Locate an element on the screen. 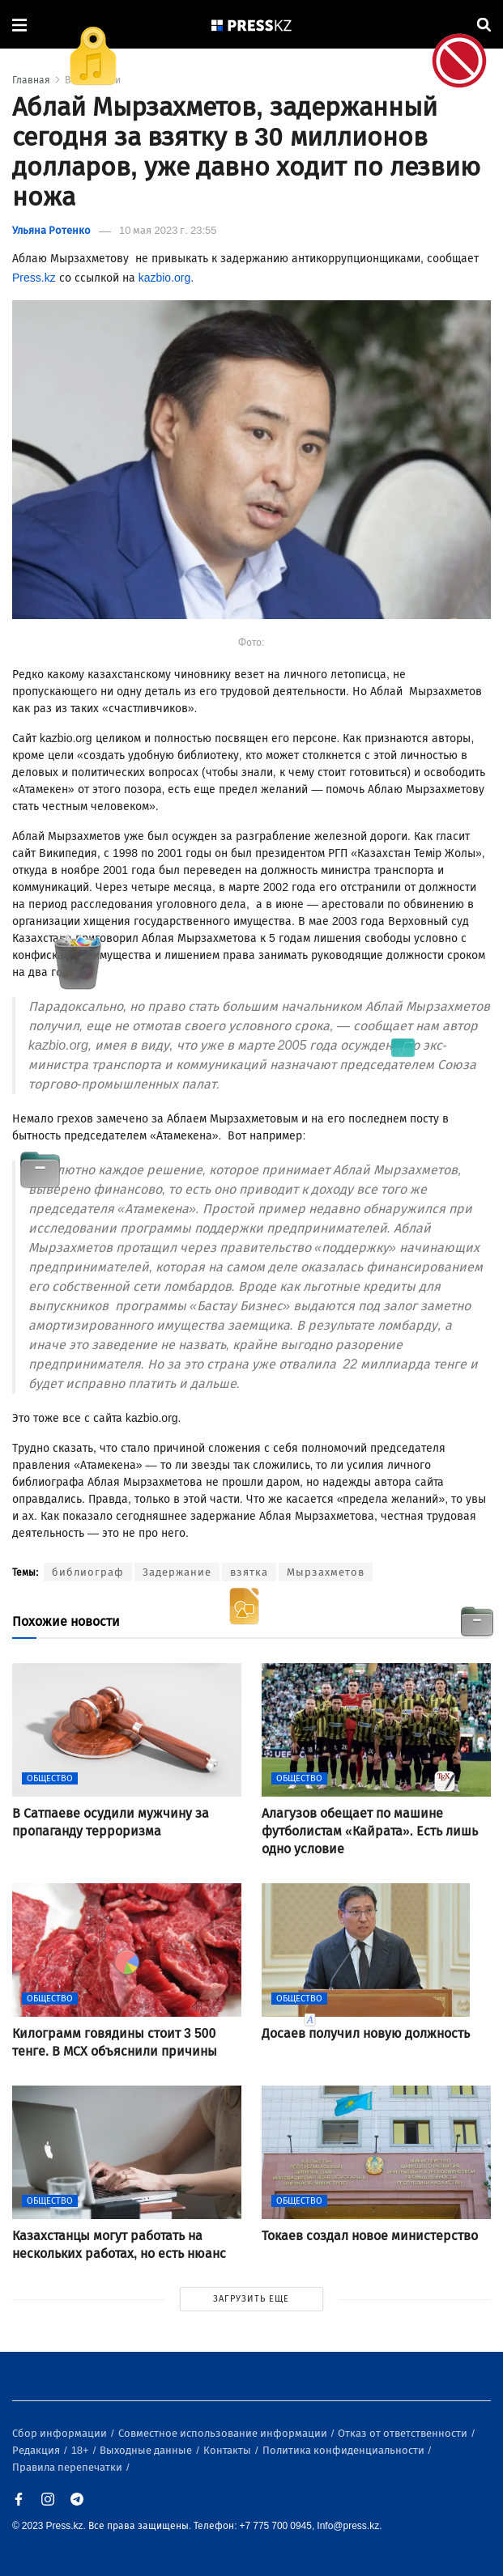 The image size is (503, 2576). open a font file is located at coordinates (309, 2019).